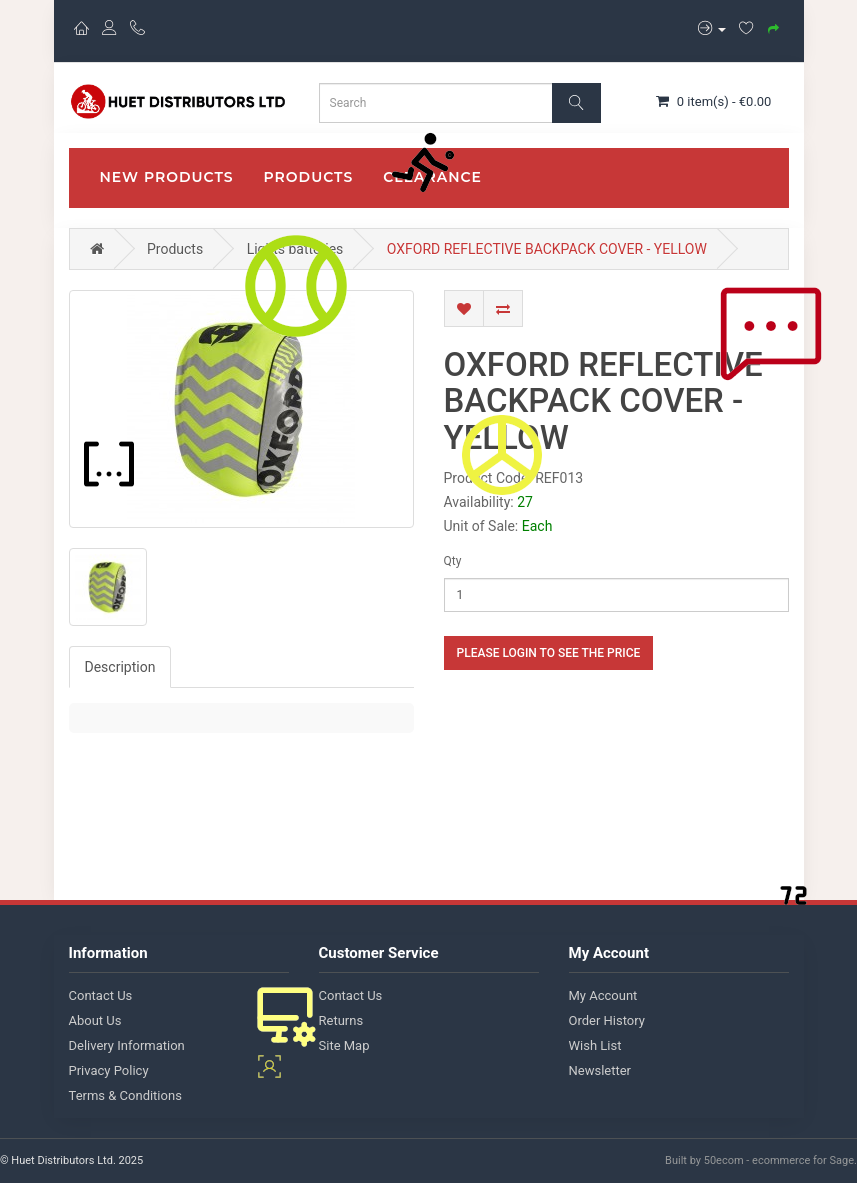 The image size is (857, 1183). Describe the element at coordinates (285, 1015) in the screenshot. I see `access desktop display settings` at that location.